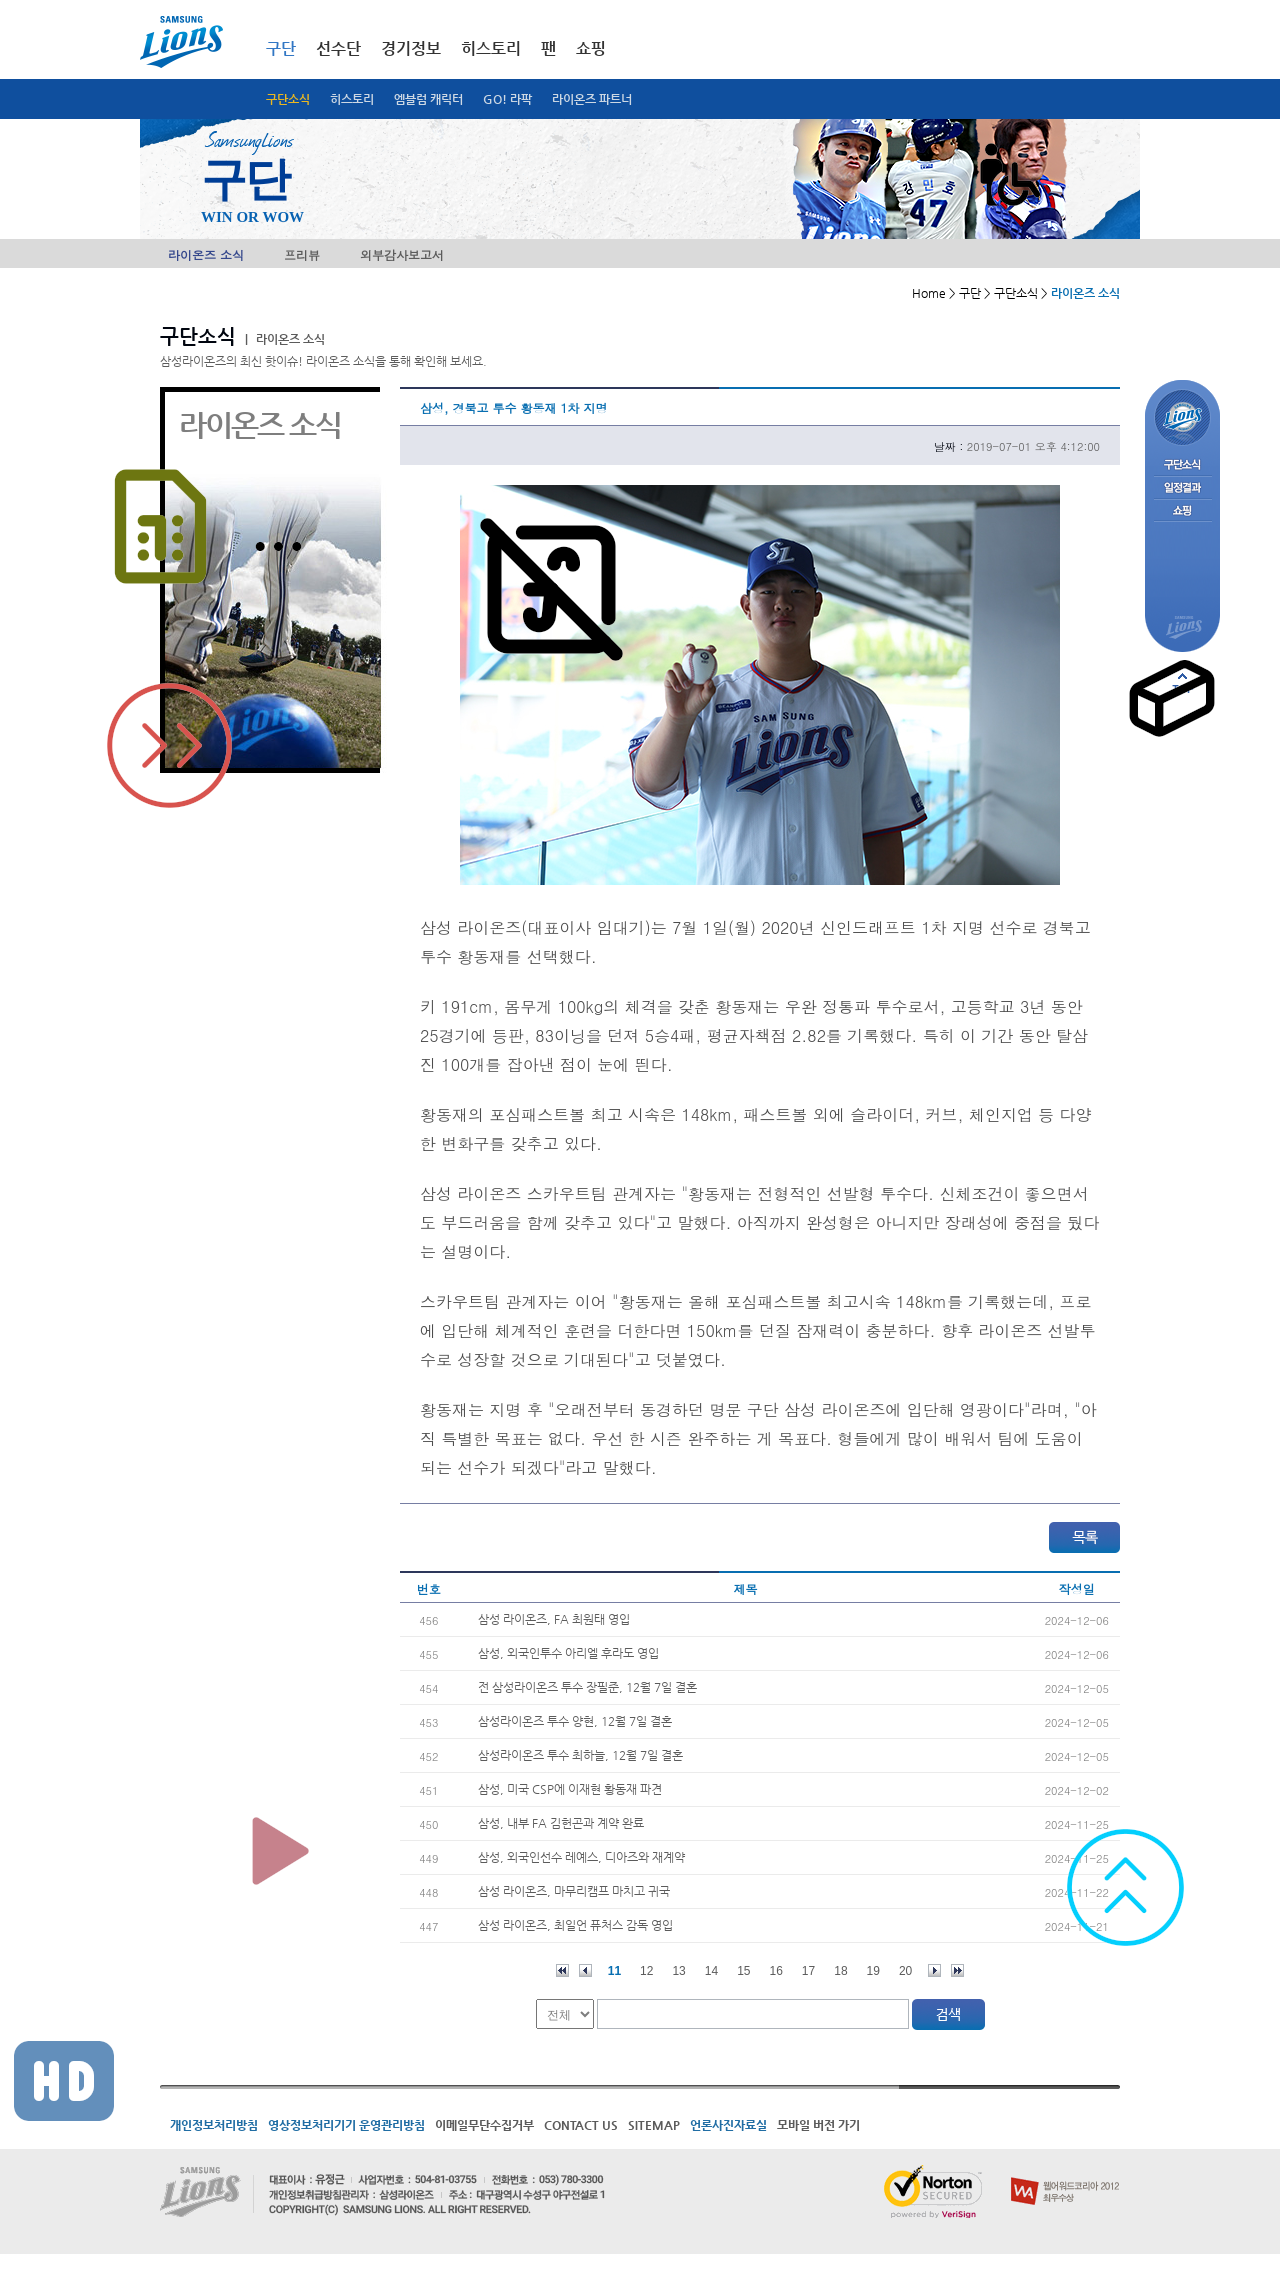 The image size is (1280, 2272). I want to click on view more options, so click(278, 546).